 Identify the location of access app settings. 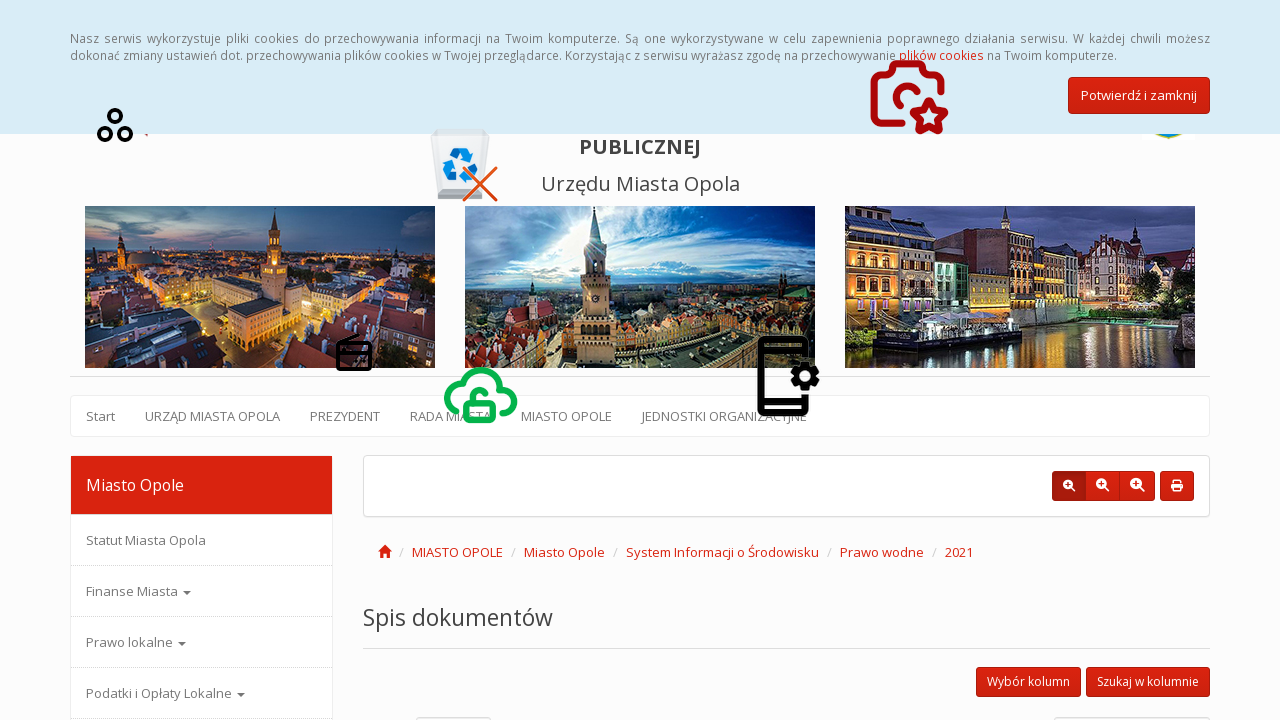
(783, 376).